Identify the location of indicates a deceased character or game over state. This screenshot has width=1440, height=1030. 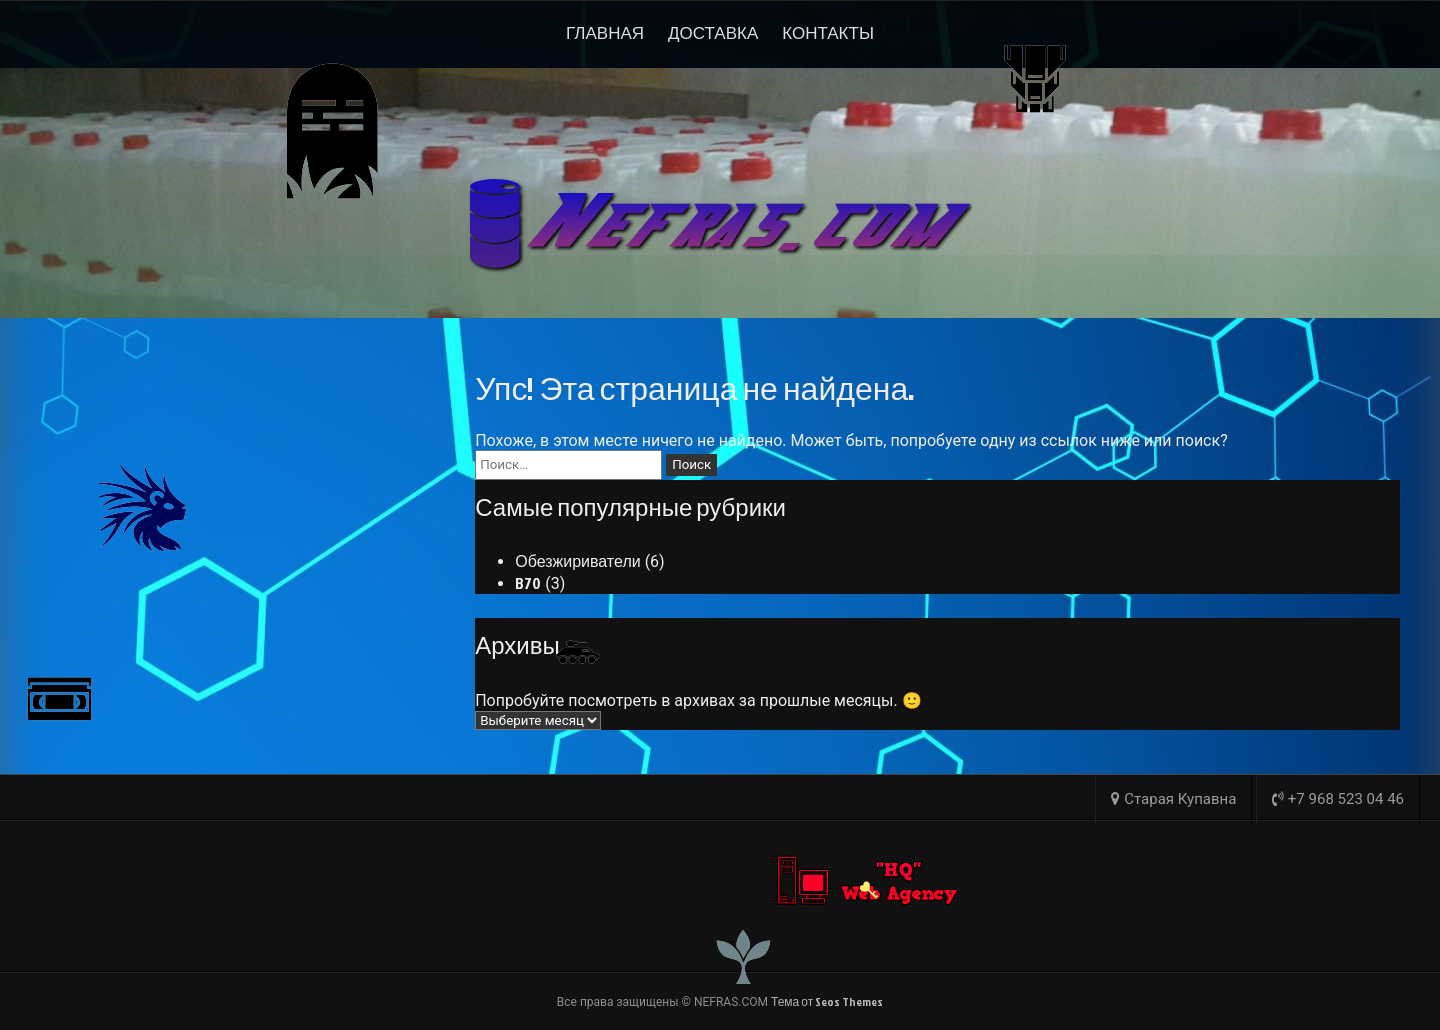
(333, 133).